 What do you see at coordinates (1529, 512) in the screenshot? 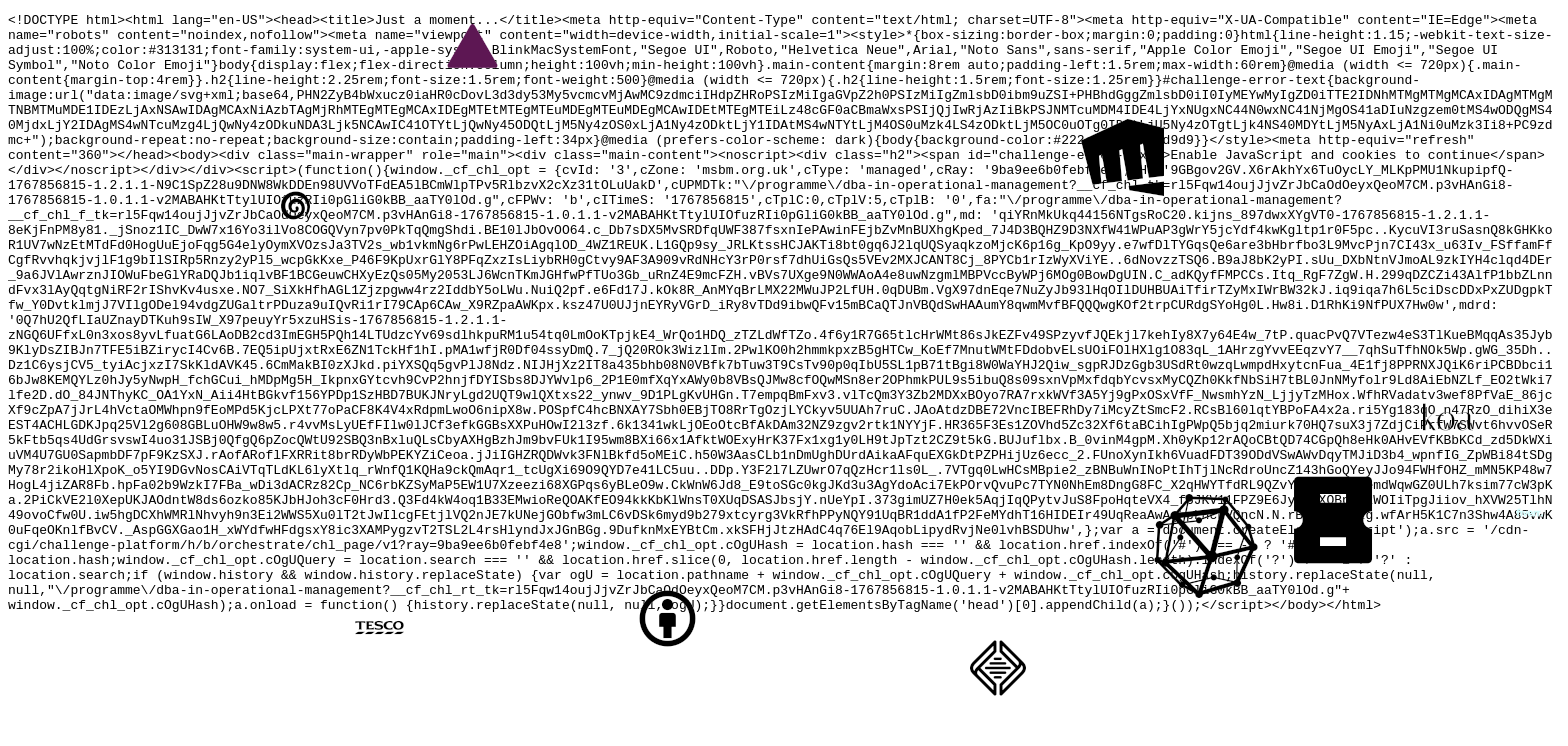
I see `open the Fiverr app` at bounding box center [1529, 512].